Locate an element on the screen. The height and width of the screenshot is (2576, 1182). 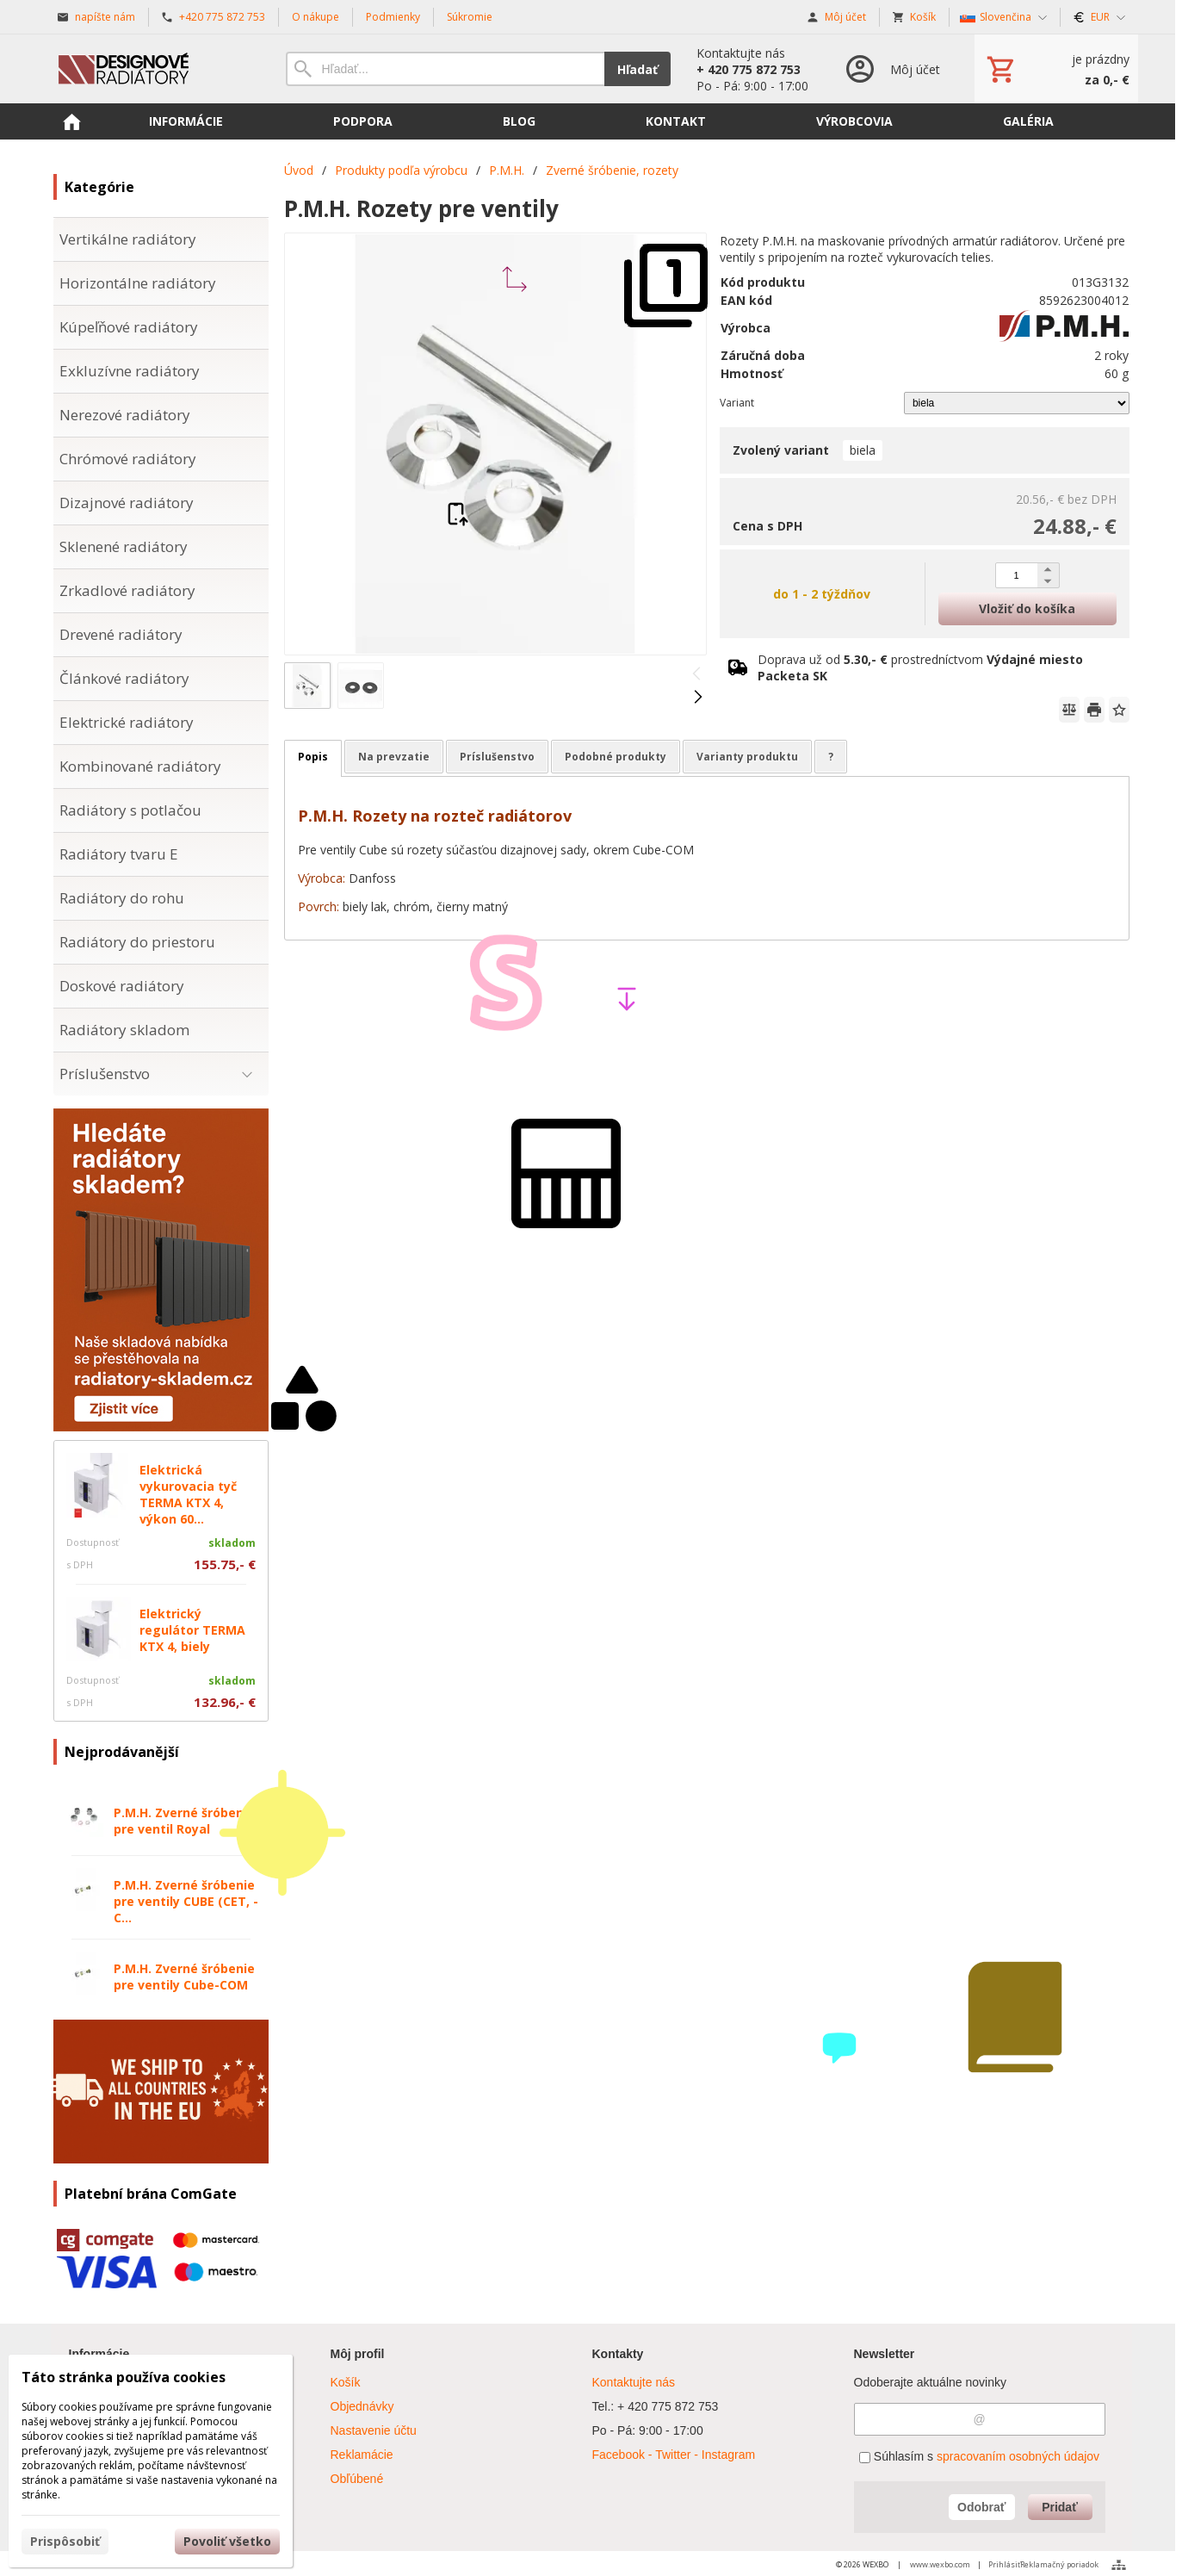
vector path with two anchor points is located at coordinates (513, 278).